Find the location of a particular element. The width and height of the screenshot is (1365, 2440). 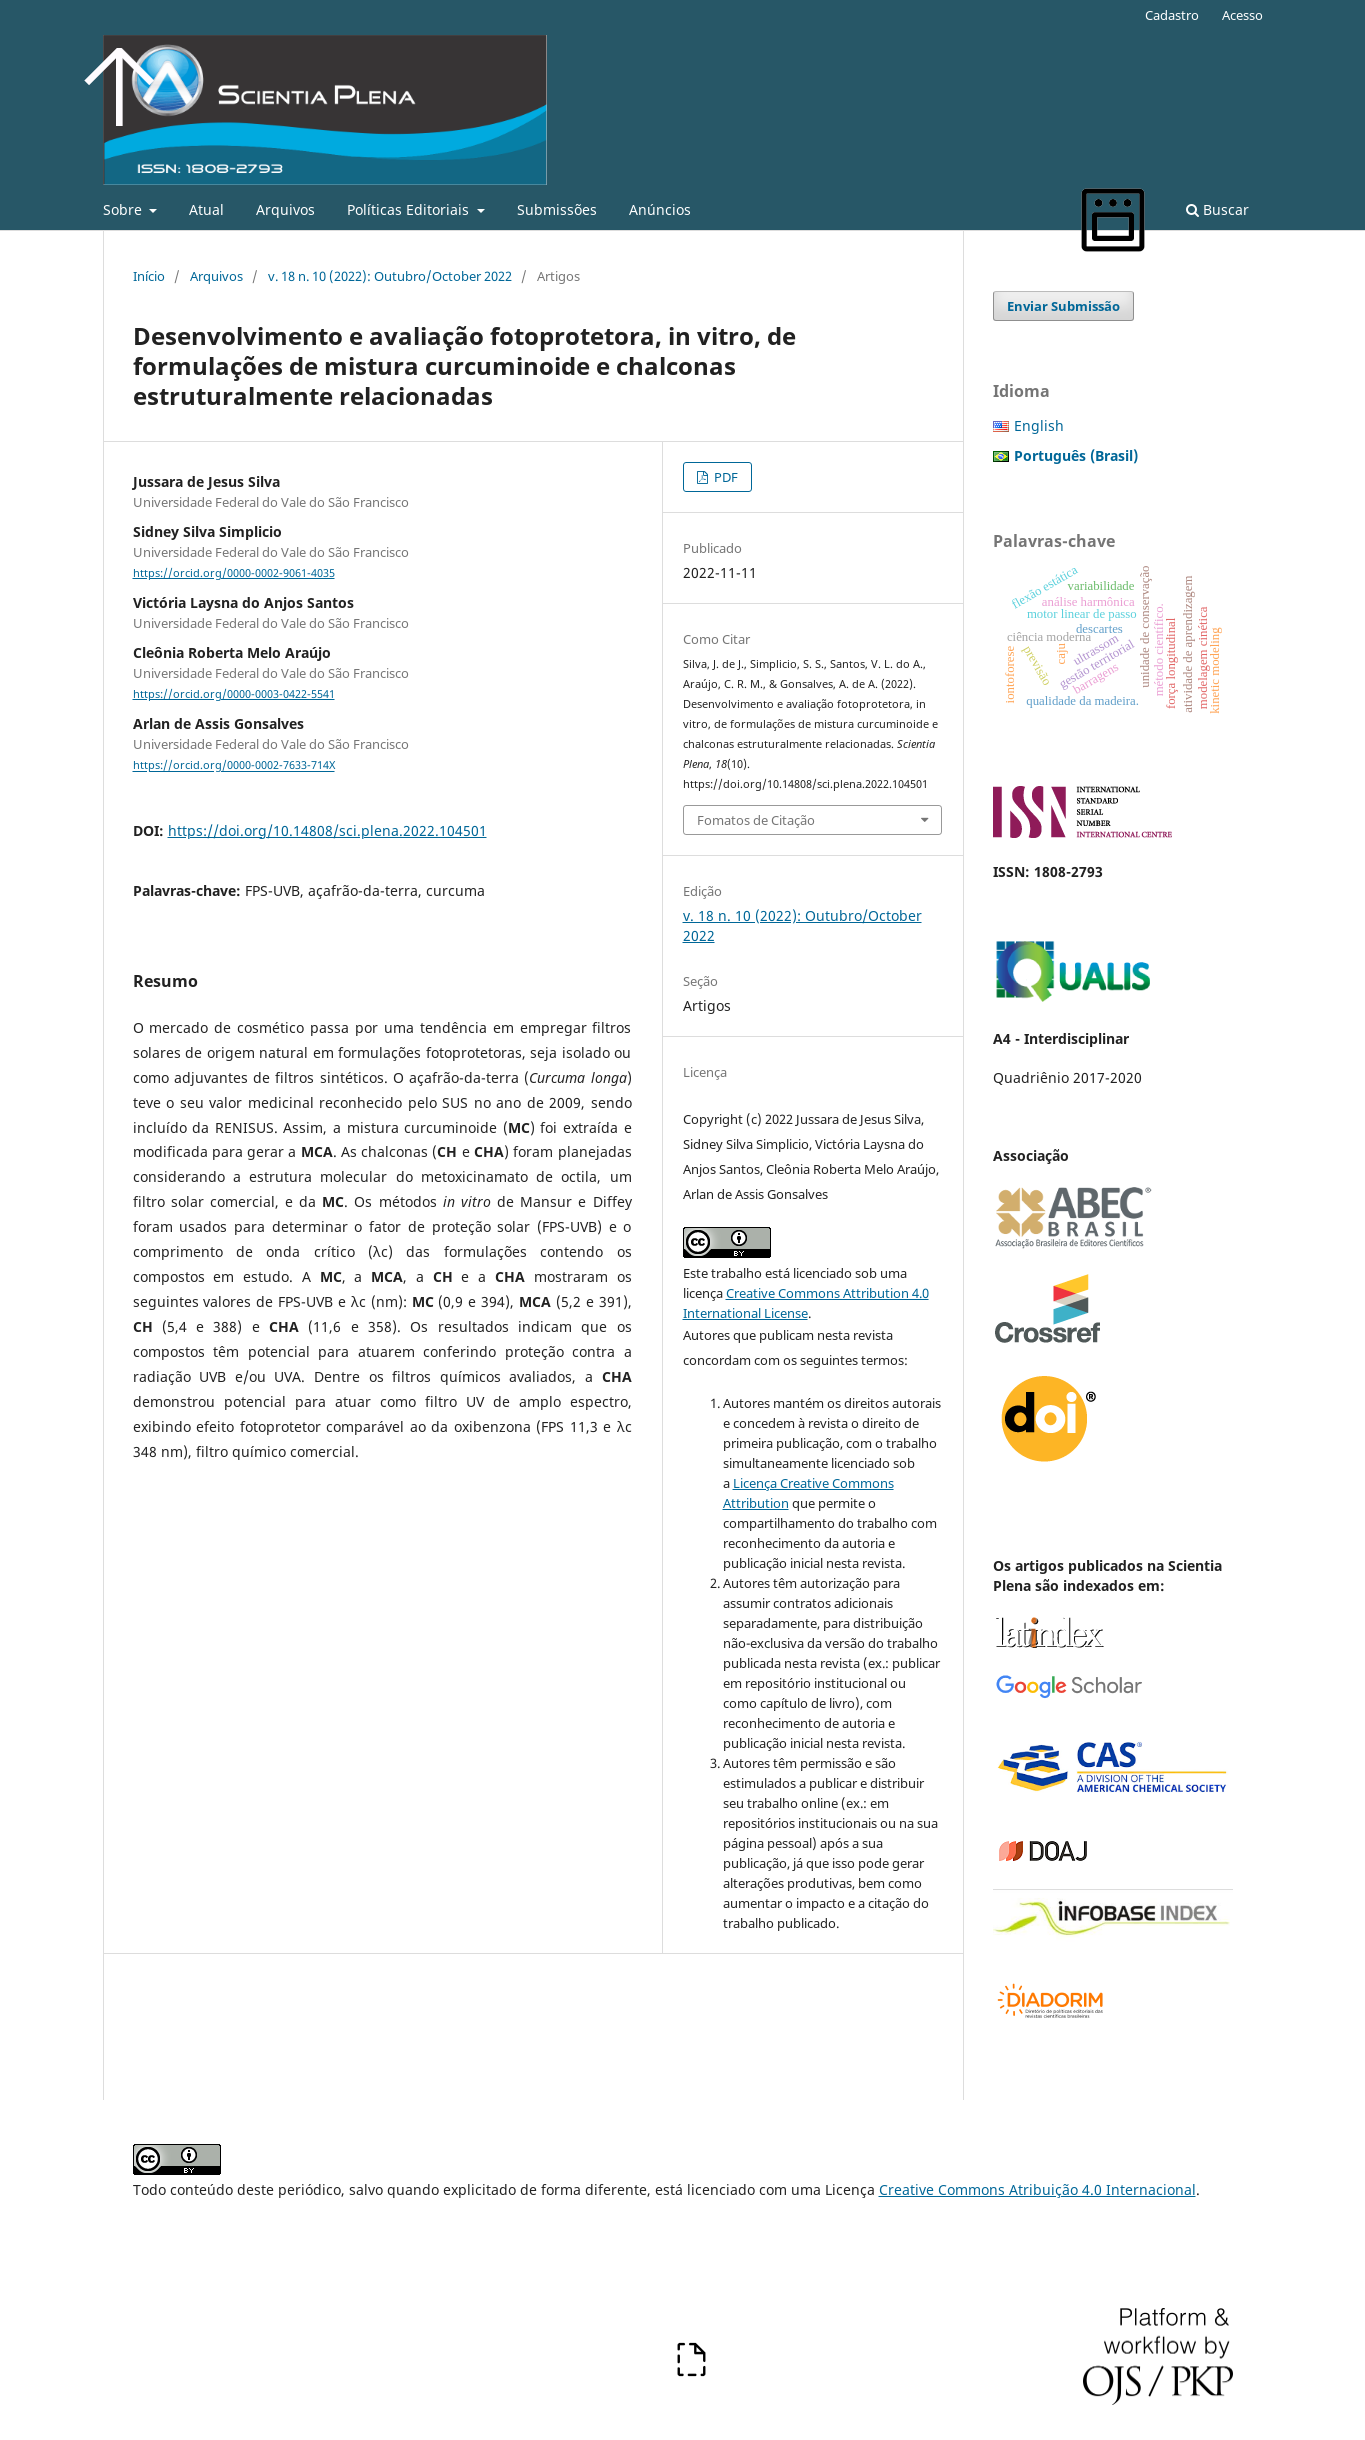

move item up in a list is located at coordinates (116, 87).